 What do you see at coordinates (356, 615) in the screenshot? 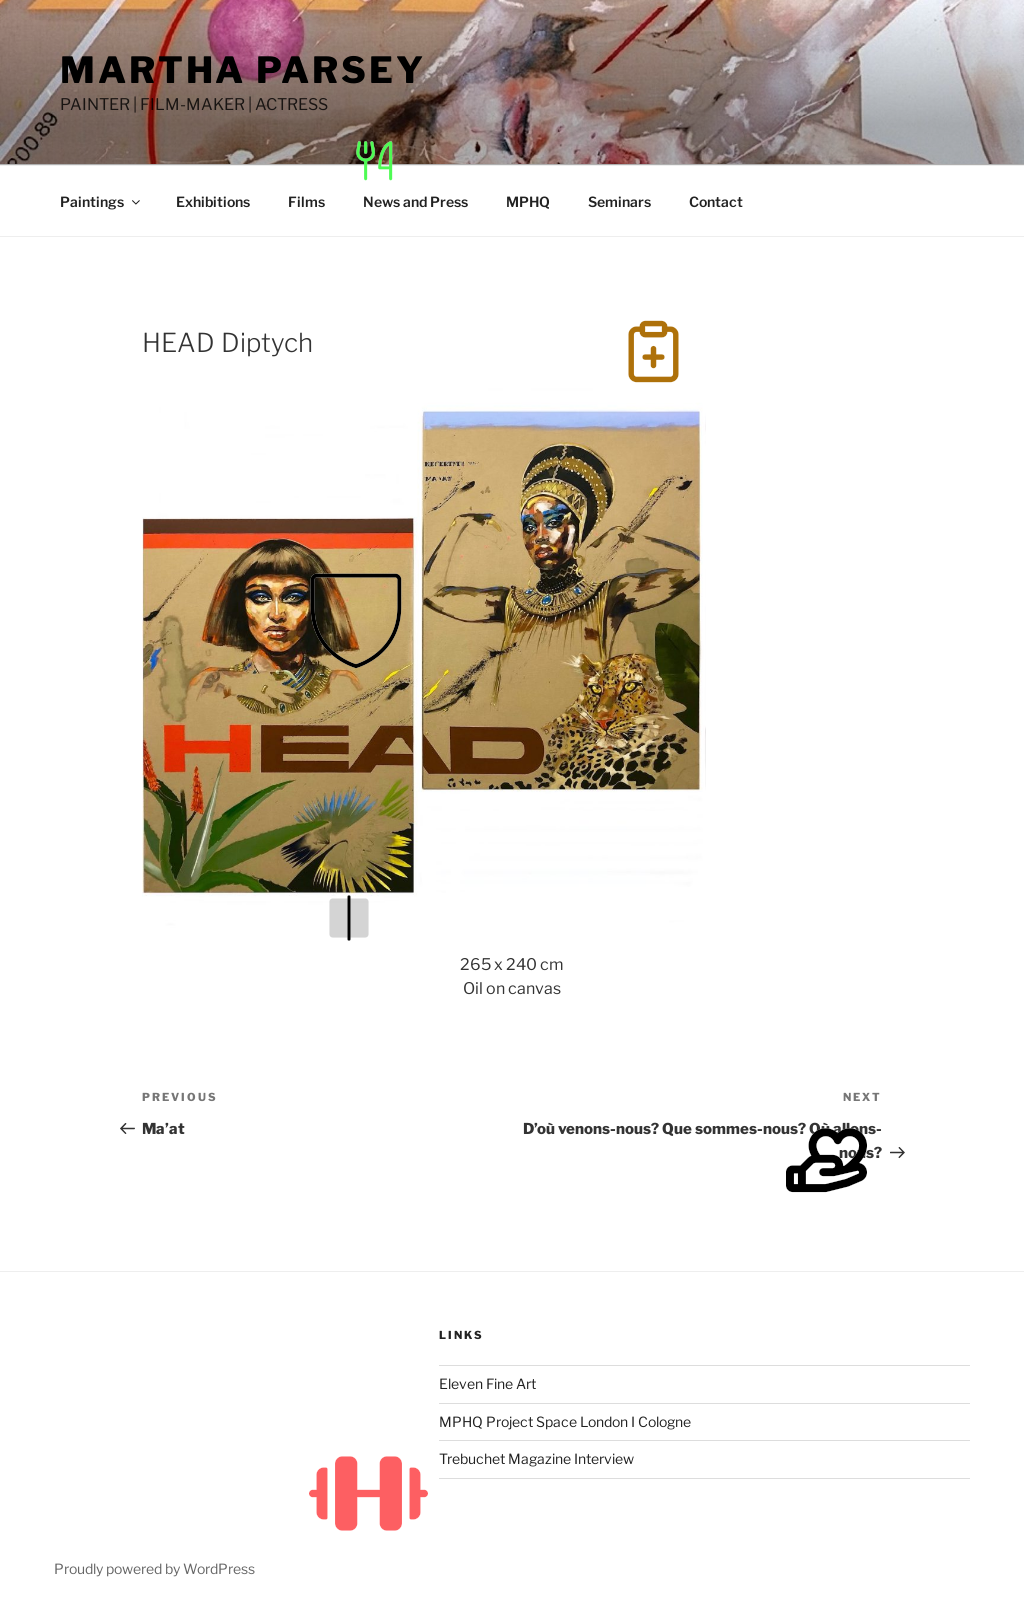
I see `access security or privacy settings` at bounding box center [356, 615].